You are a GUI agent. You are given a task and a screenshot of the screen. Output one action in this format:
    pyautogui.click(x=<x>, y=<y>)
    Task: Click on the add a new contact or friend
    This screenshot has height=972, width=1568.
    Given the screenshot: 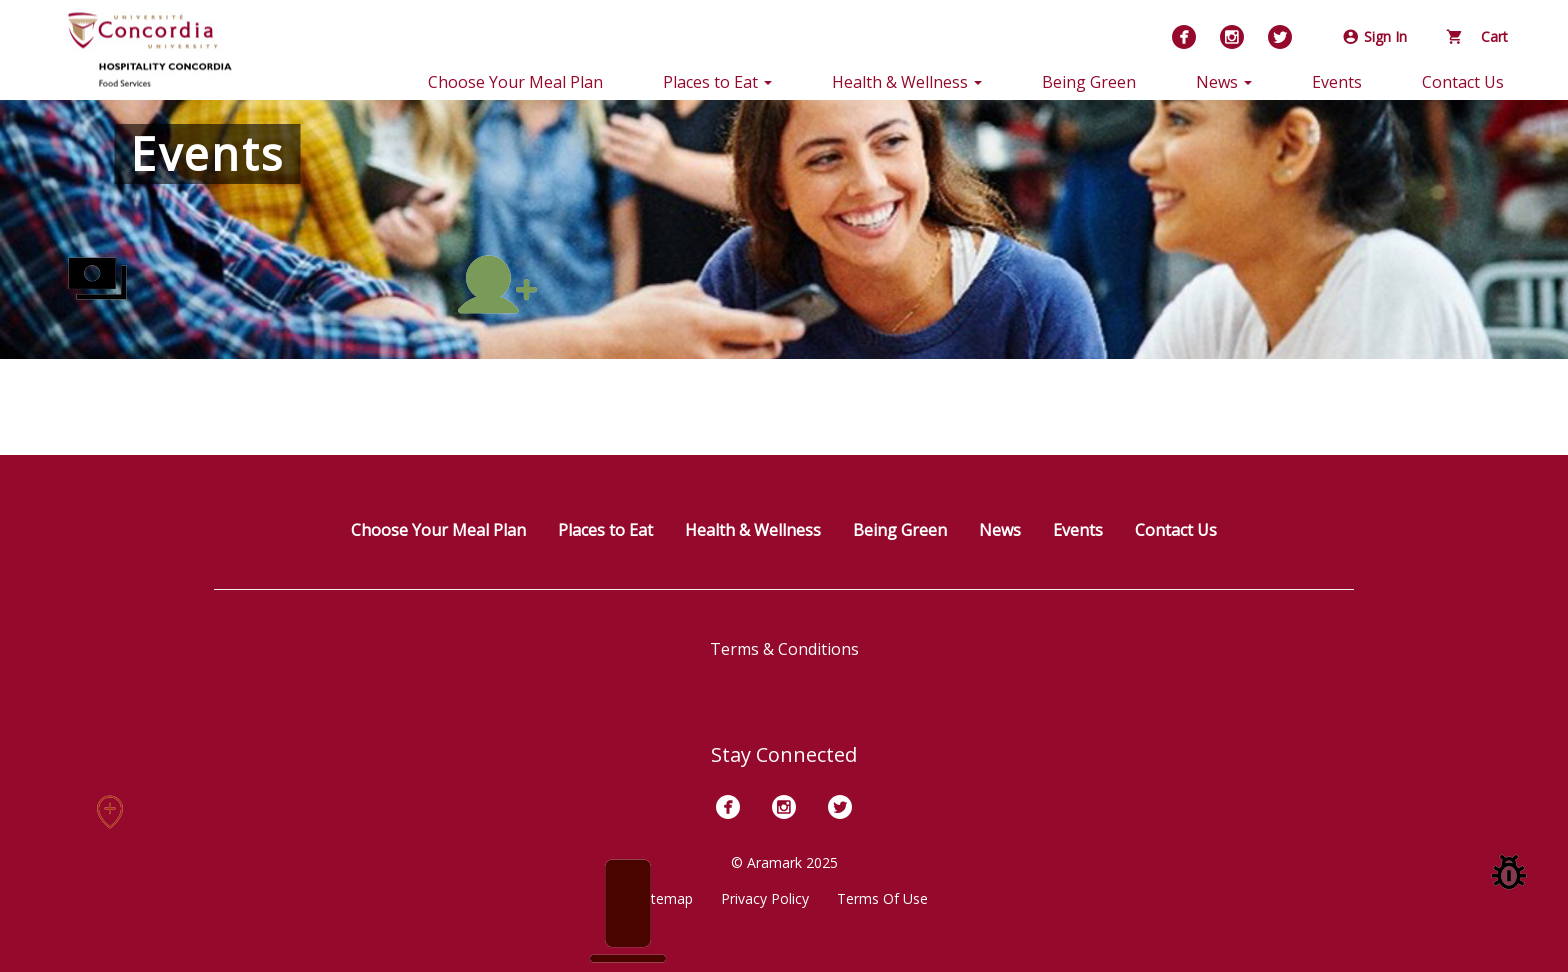 What is the action you would take?
    pyautogui.click(x=495, y=287)
    